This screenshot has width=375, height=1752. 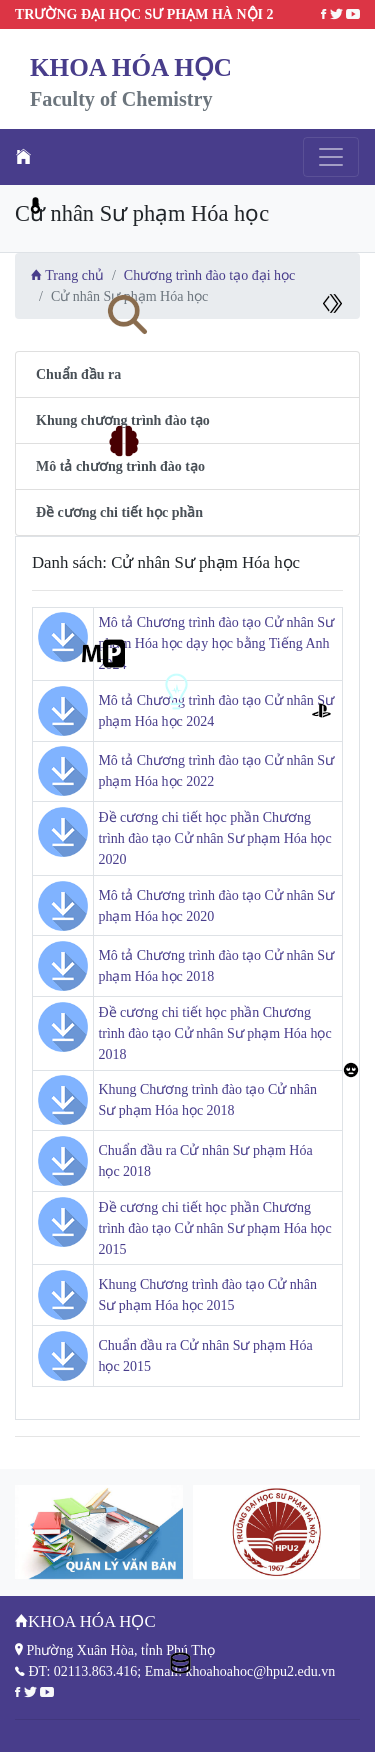 I want to click on access AI or smart features, so click(x=124, y=441).